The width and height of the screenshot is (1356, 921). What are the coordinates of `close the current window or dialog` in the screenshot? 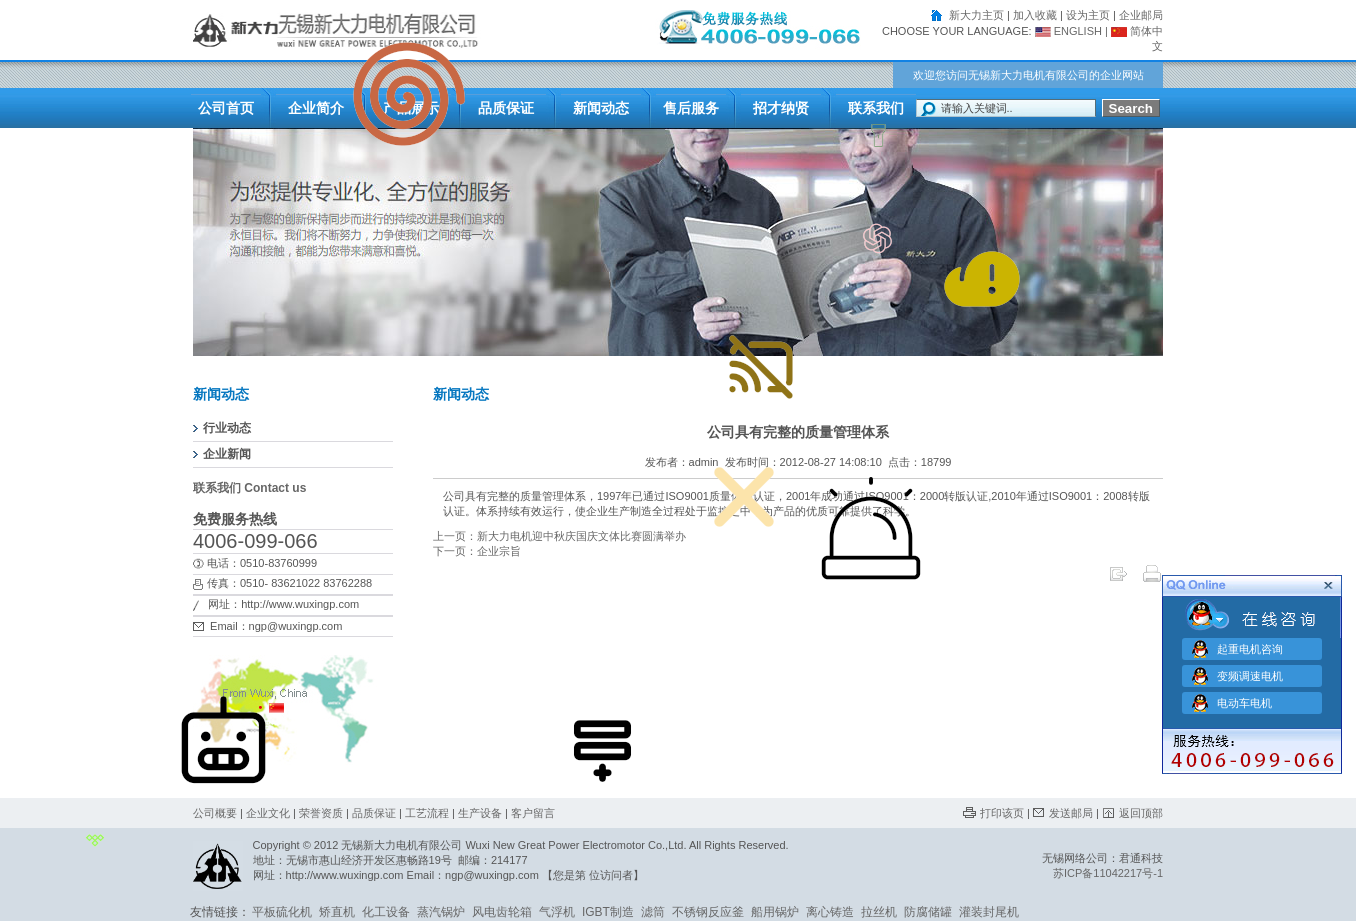 It's located at (744, 497).